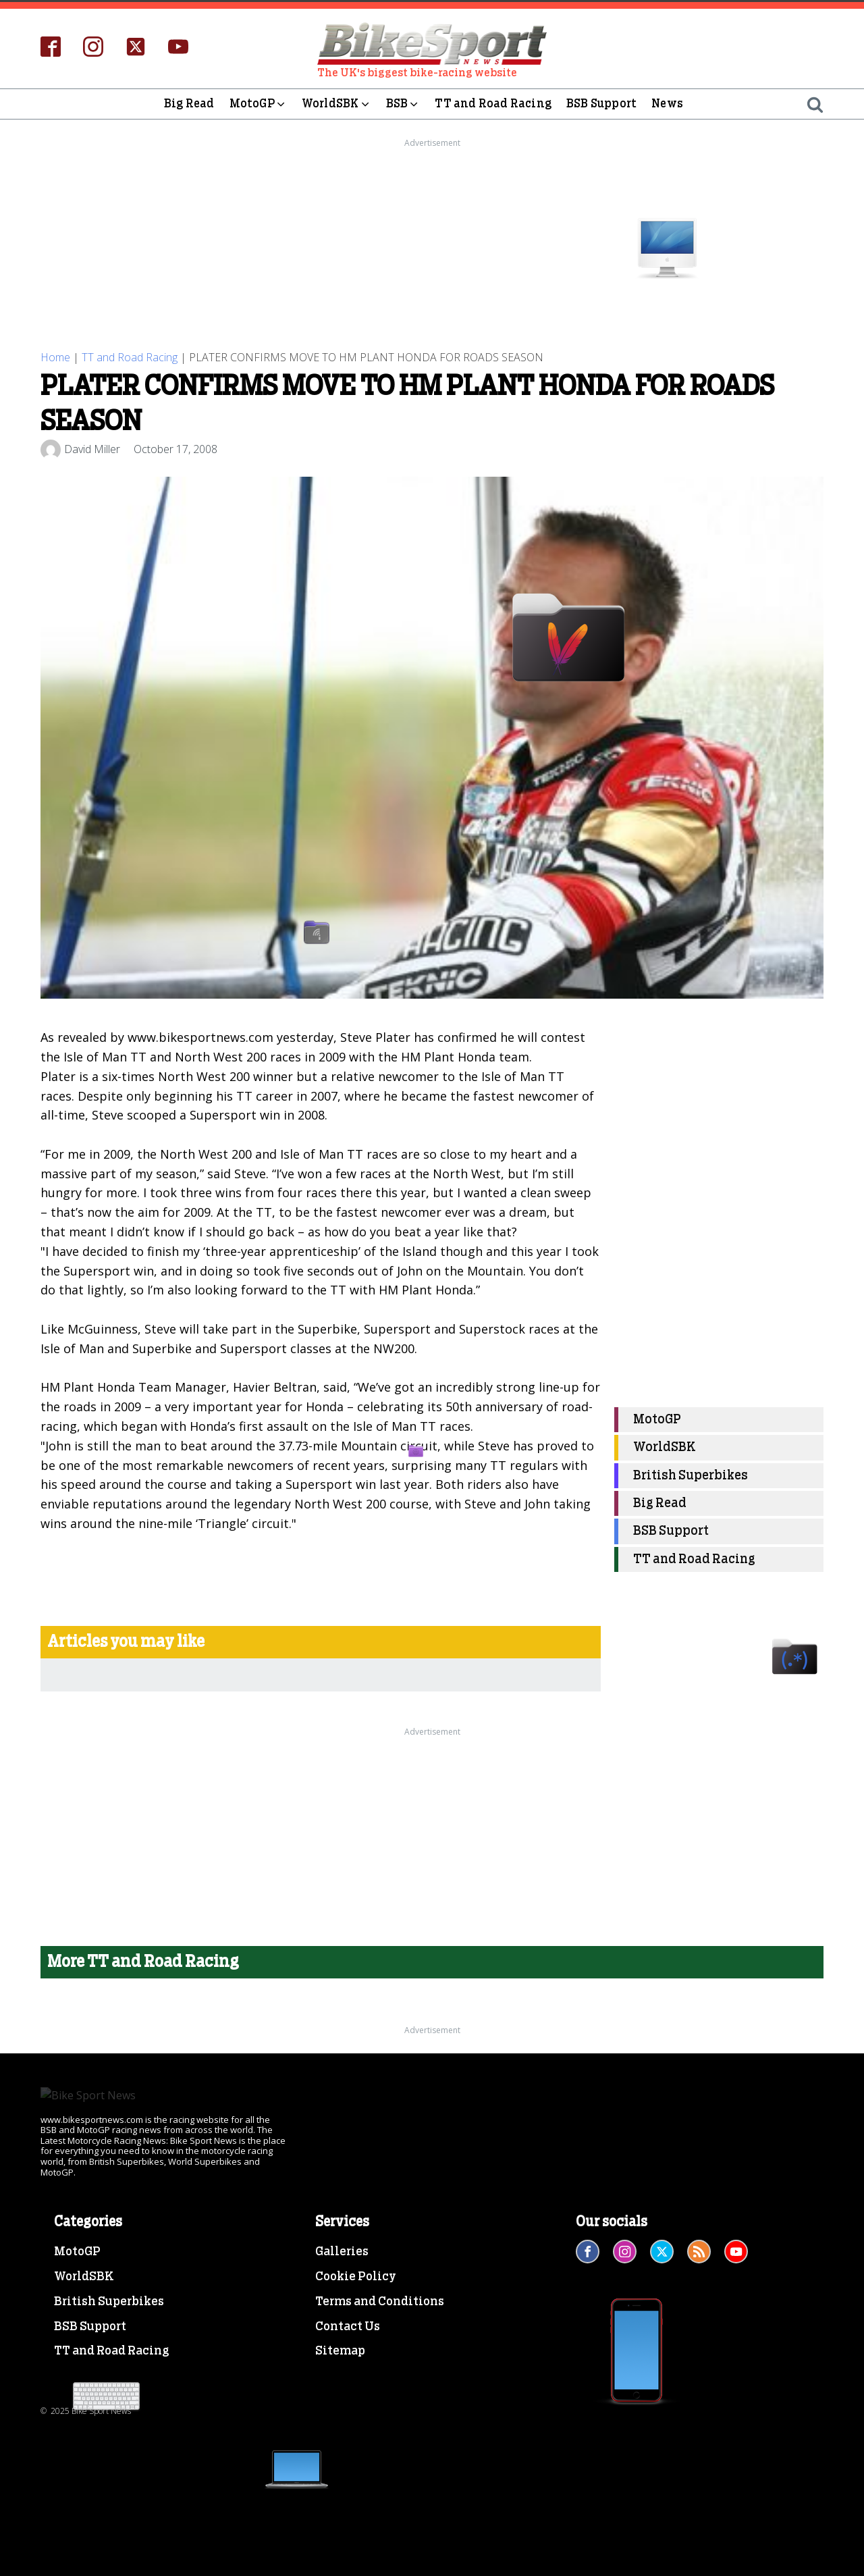 This screenshot has width=864, height=2576. What do you see at coordinates (317, 932) in the screenshot?
I see `open insync cloud sync folder` at bounding box center [317, 932].